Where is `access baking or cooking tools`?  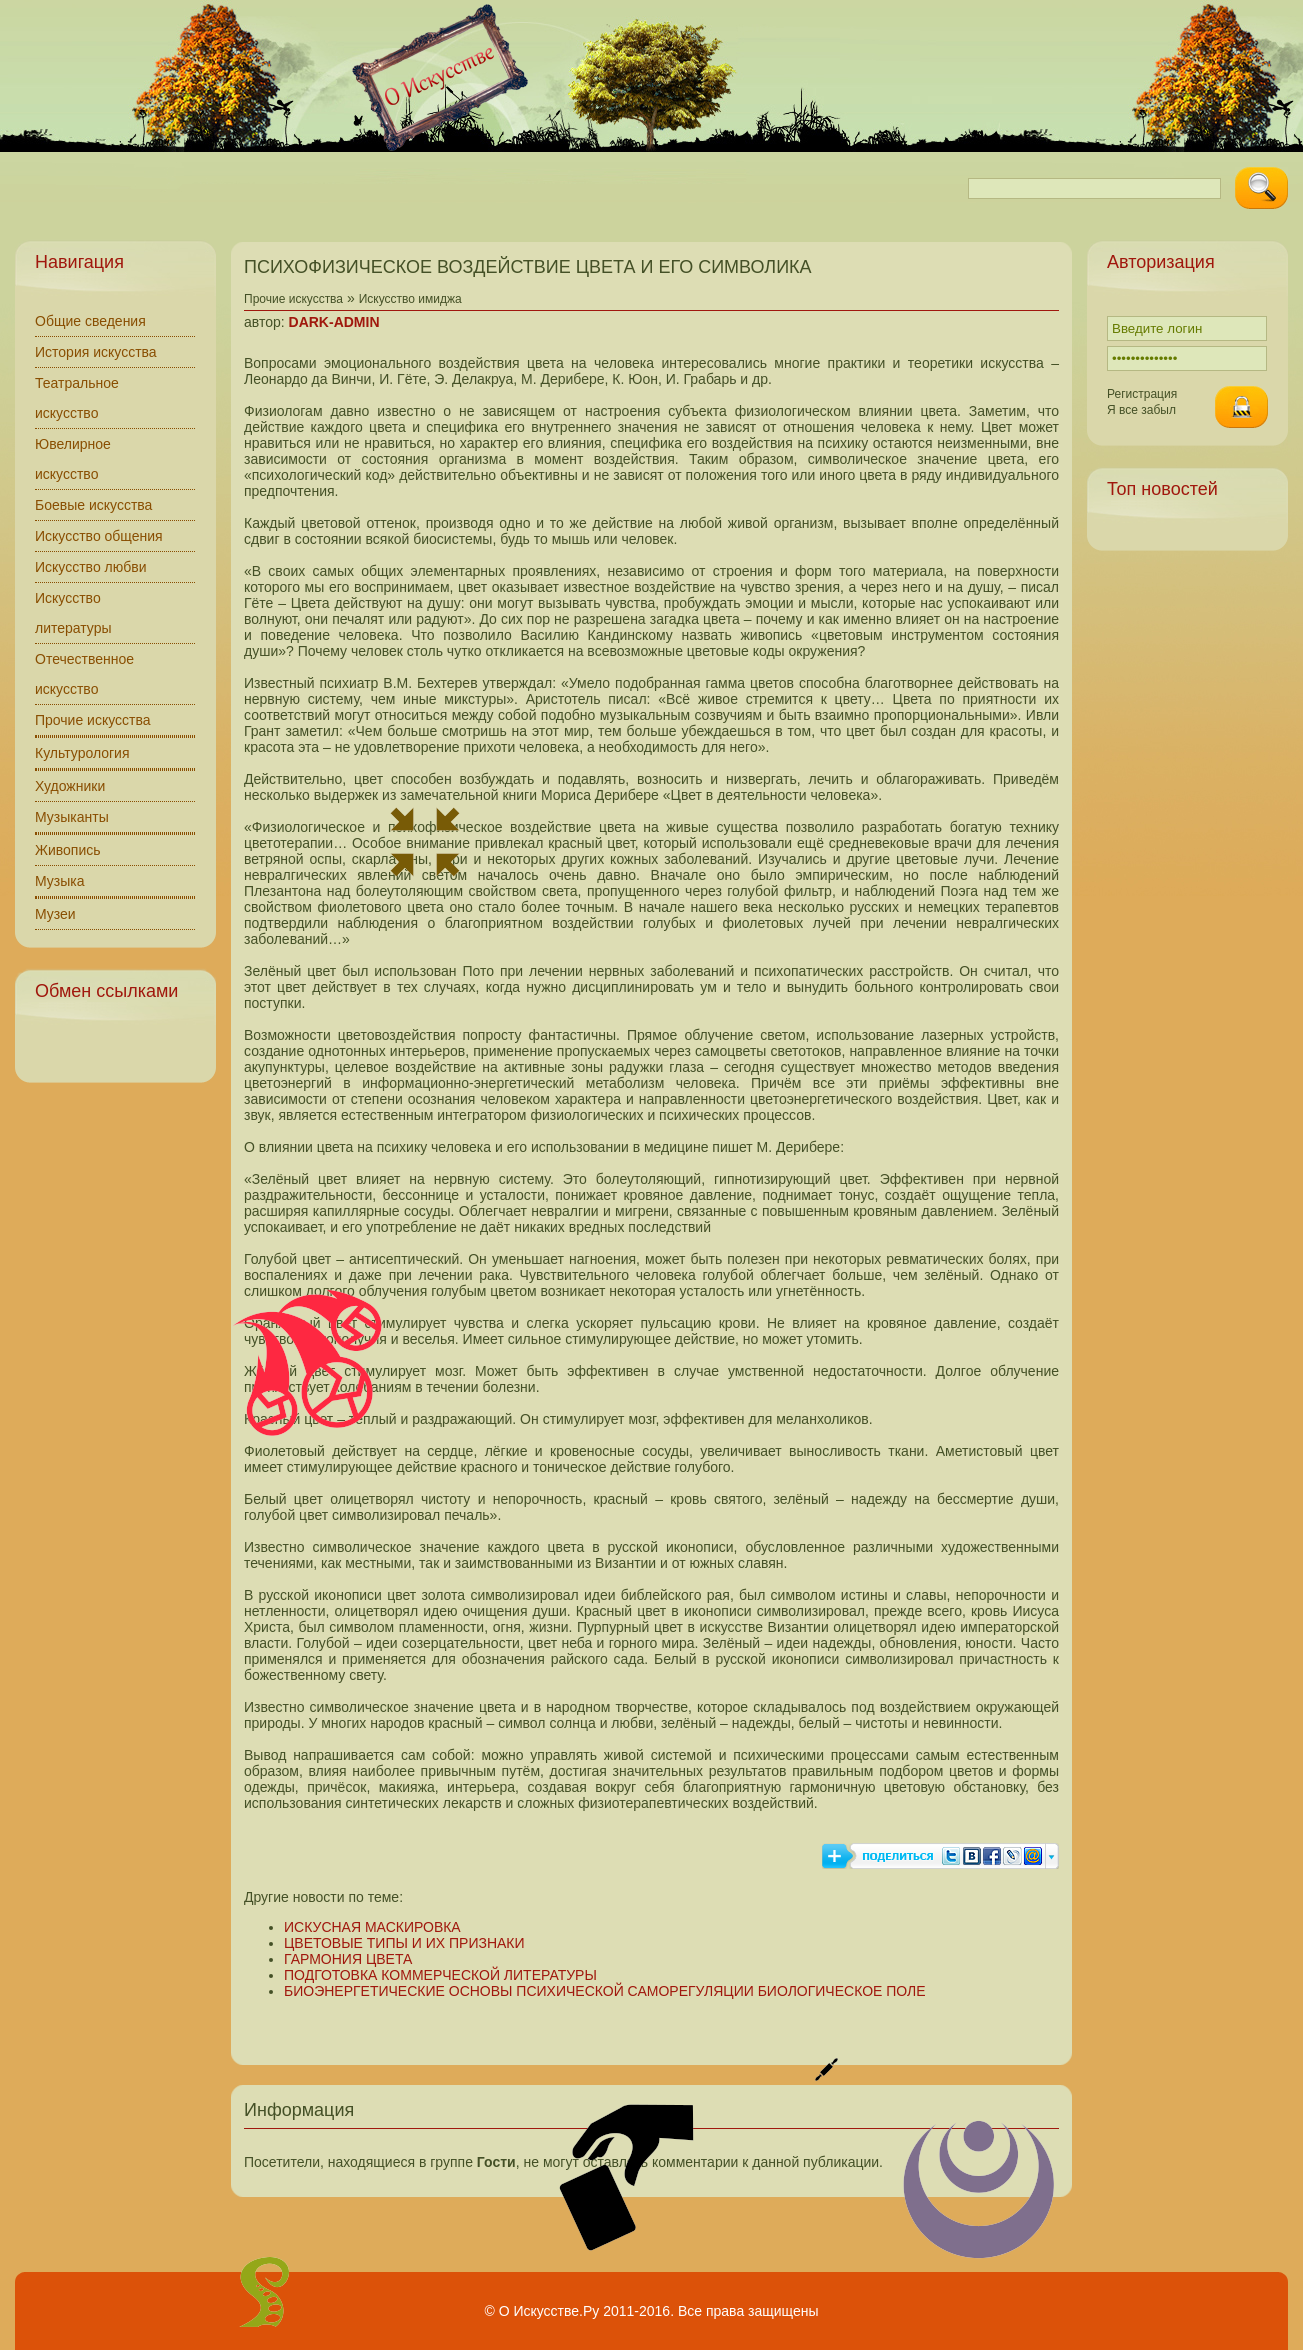
access baking or cooking tools is located at coordinates (826, 2069).